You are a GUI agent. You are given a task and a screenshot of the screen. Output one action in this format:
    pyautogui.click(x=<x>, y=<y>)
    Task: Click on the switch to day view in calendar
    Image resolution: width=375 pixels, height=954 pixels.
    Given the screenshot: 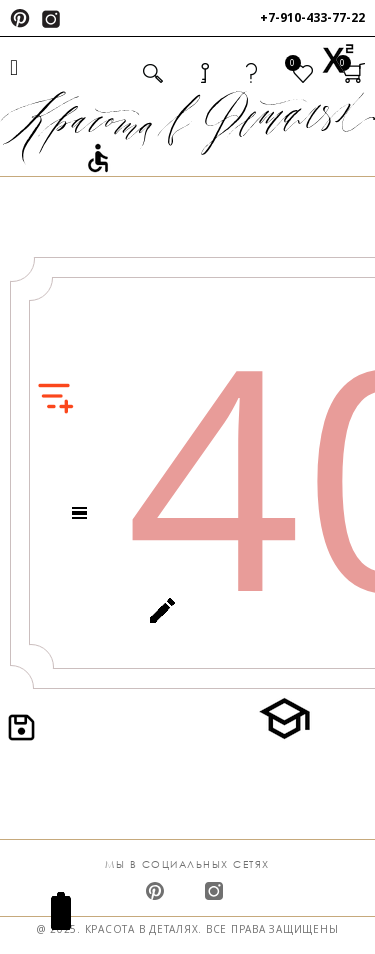 What is the action you would take?
    pyautogui.click(x=79, y=512)
    